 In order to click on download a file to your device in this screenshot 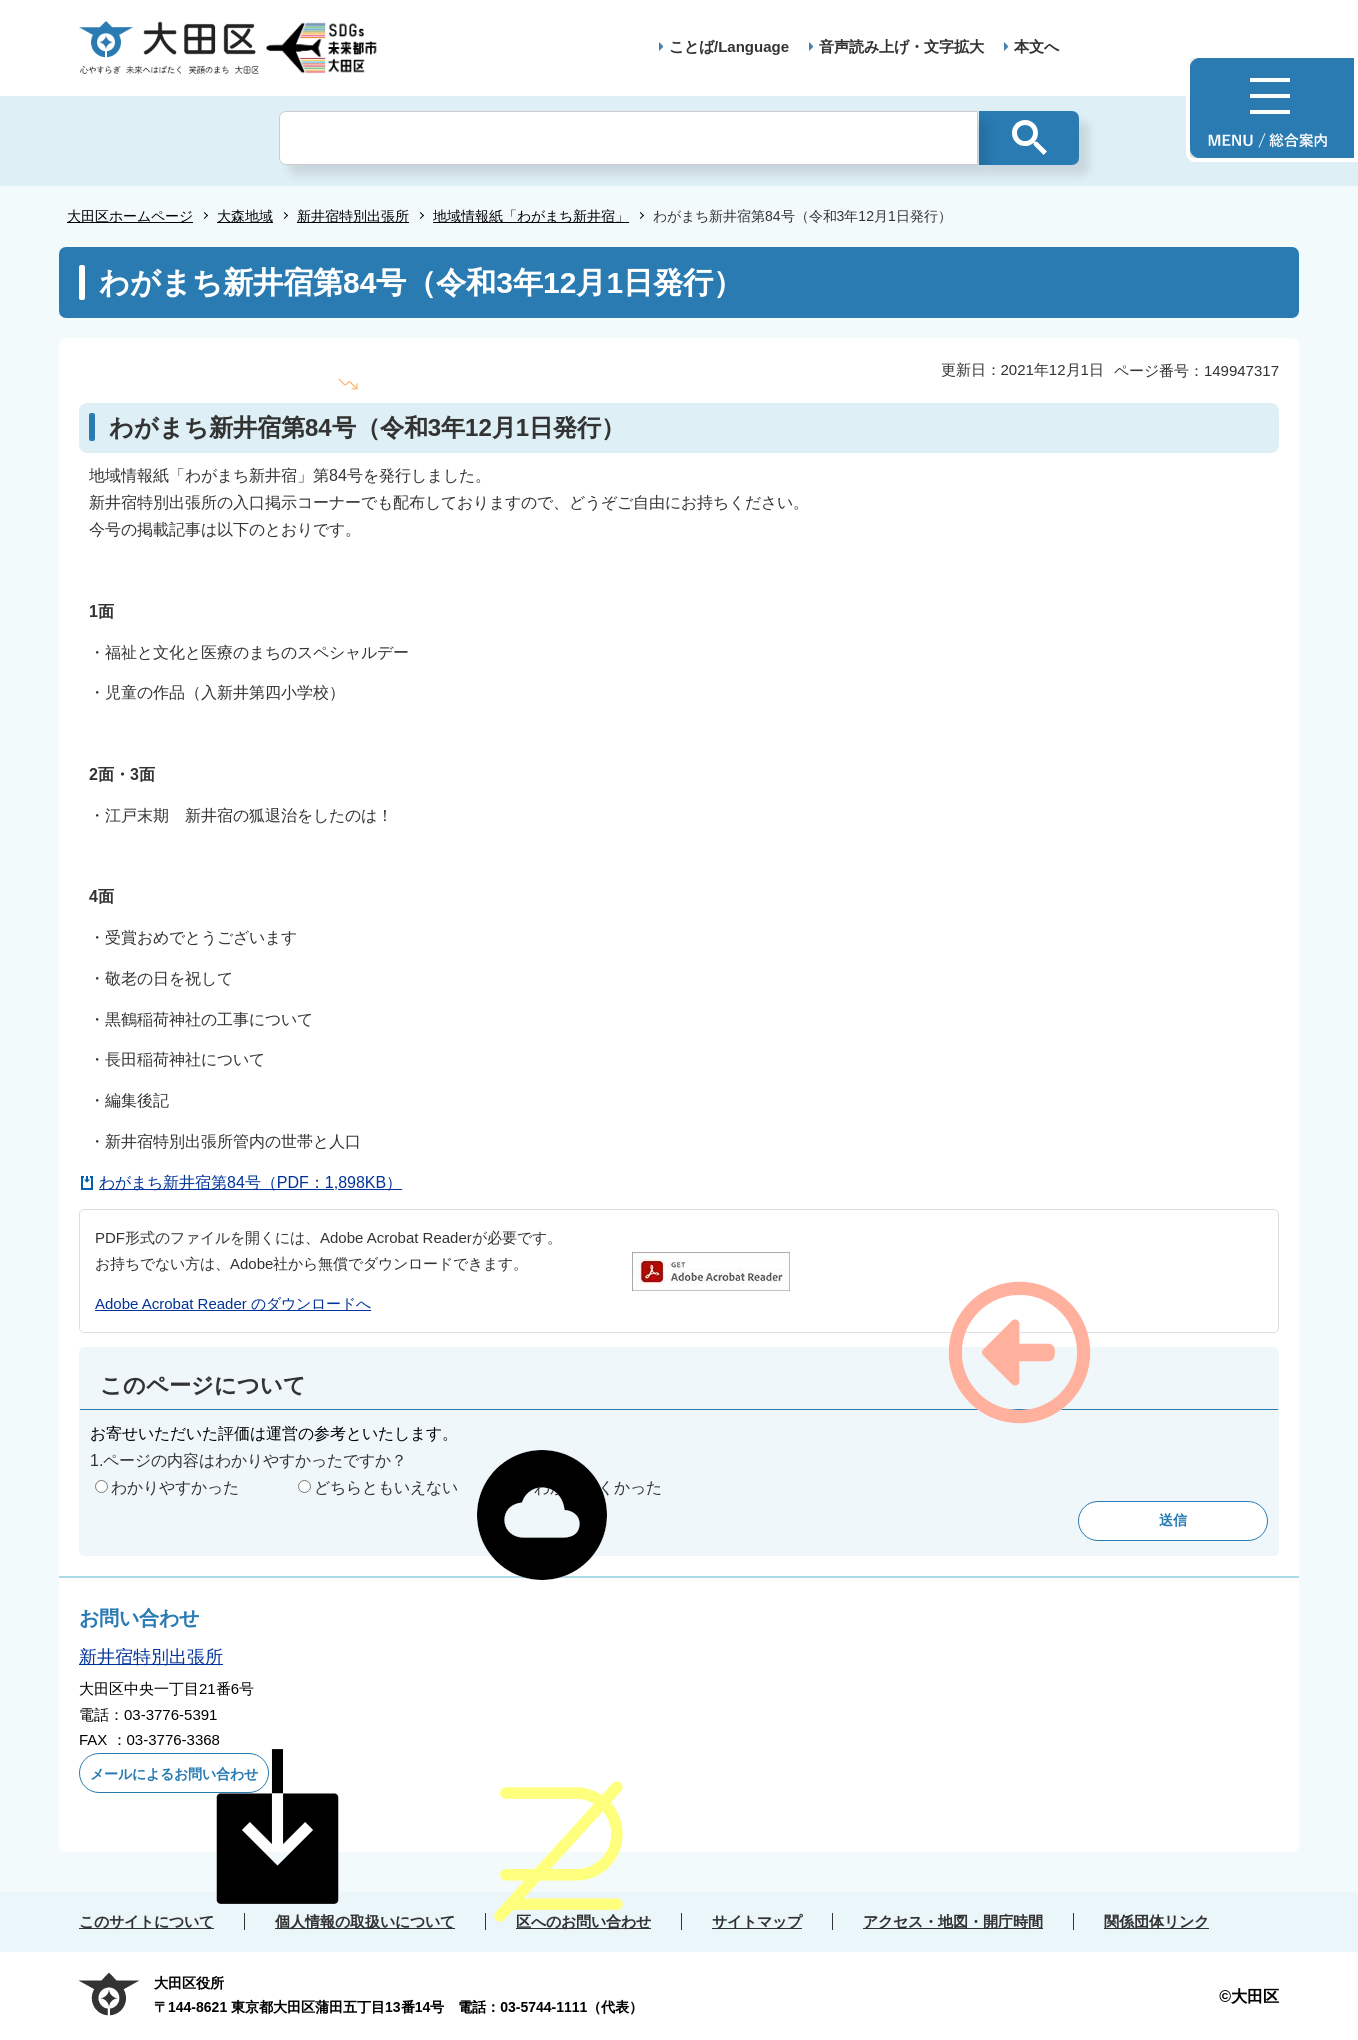, I will do `click(277, 1826)`.